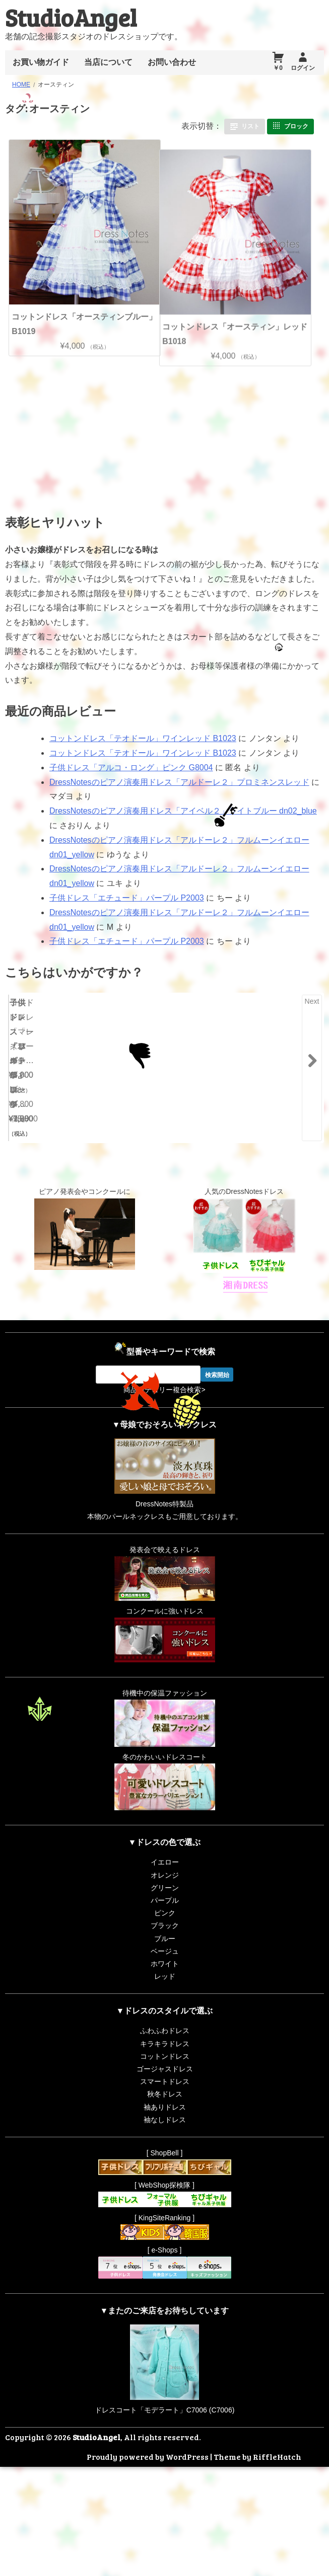 This screenshot has width=329, height=2576. Describe the element at coordinates (140, 1056) in the screenshot. I see `dislike or downvote content` at that location.